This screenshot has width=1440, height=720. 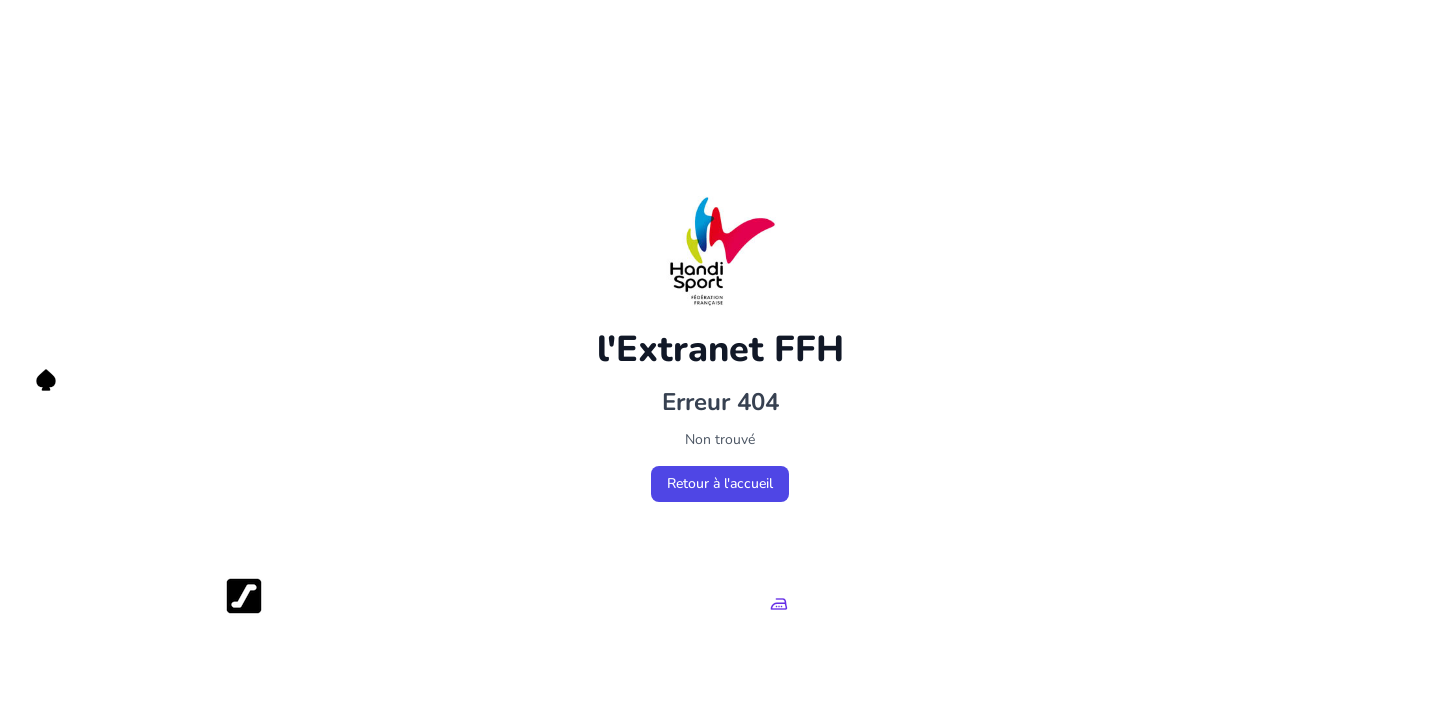 I want to click on indicates escalator access nearby, so click(x=244, y=596).